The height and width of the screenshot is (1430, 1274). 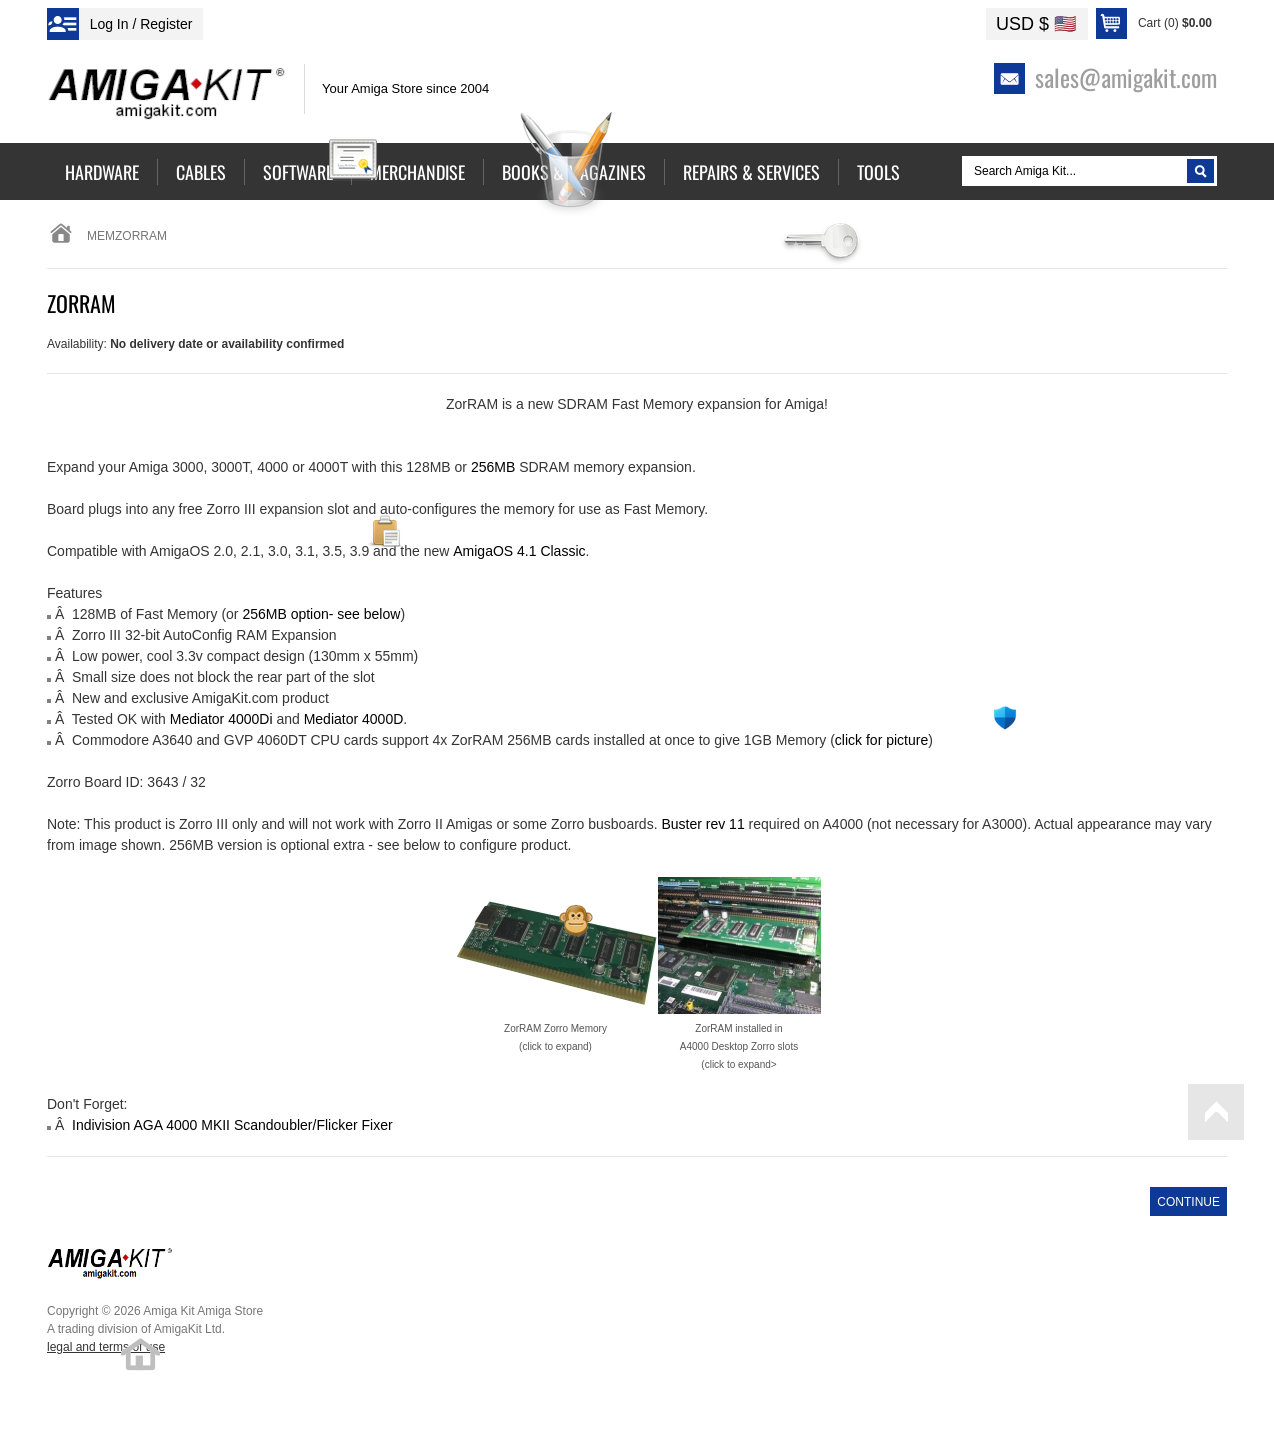 What do you see at coordinates (576, 920) in the screenshot?
I see `monkey face emoji for expressing playfulness` at bounding box center [576, 920].